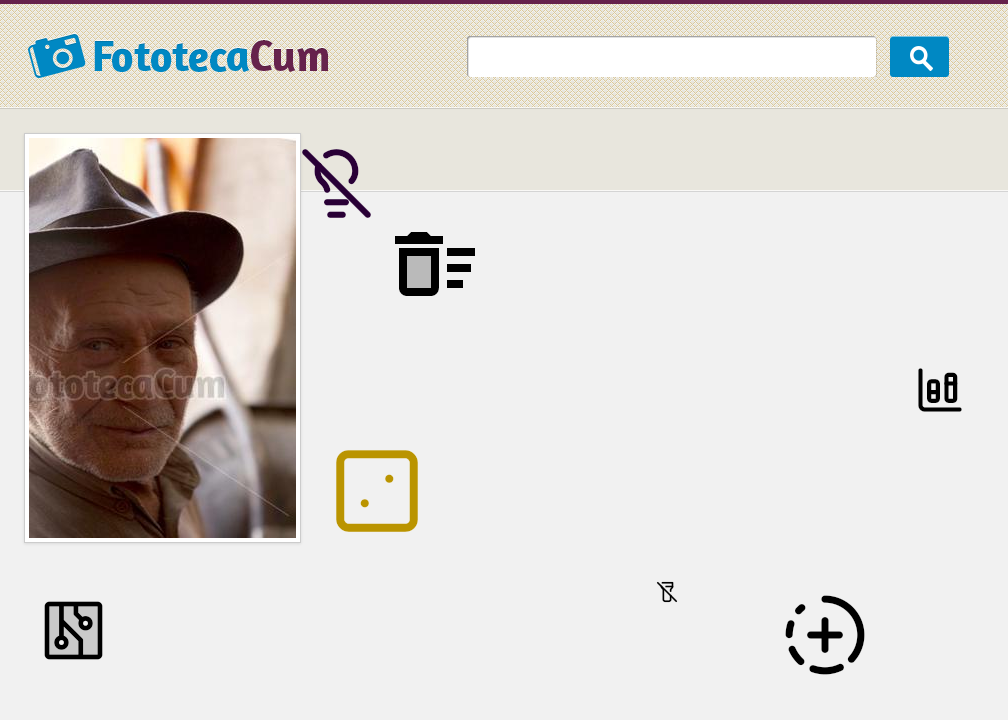 The height and width of the screenshot is (720, 1008). What do you see at coordinates (336, 183) in the screenshot?
I see `turn off lights or disable lighting` at bounding box center [336, 183].